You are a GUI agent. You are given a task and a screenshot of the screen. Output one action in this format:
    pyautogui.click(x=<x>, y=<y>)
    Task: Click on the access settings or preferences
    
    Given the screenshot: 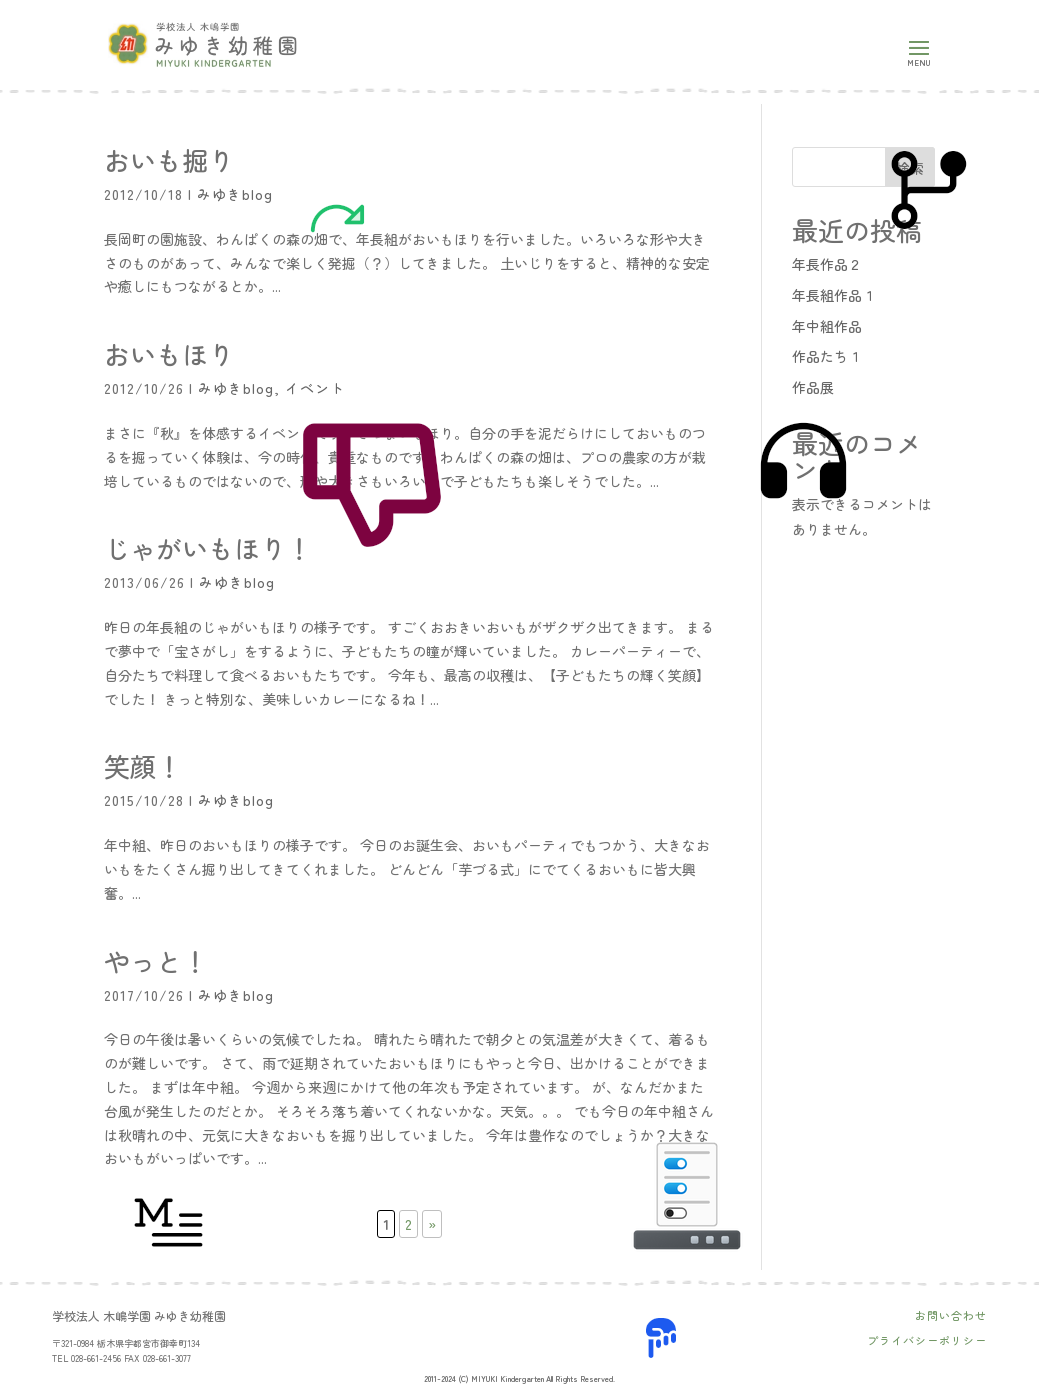 What is the action you would take?
    pyautogui.click(x=687, y=1196)
    